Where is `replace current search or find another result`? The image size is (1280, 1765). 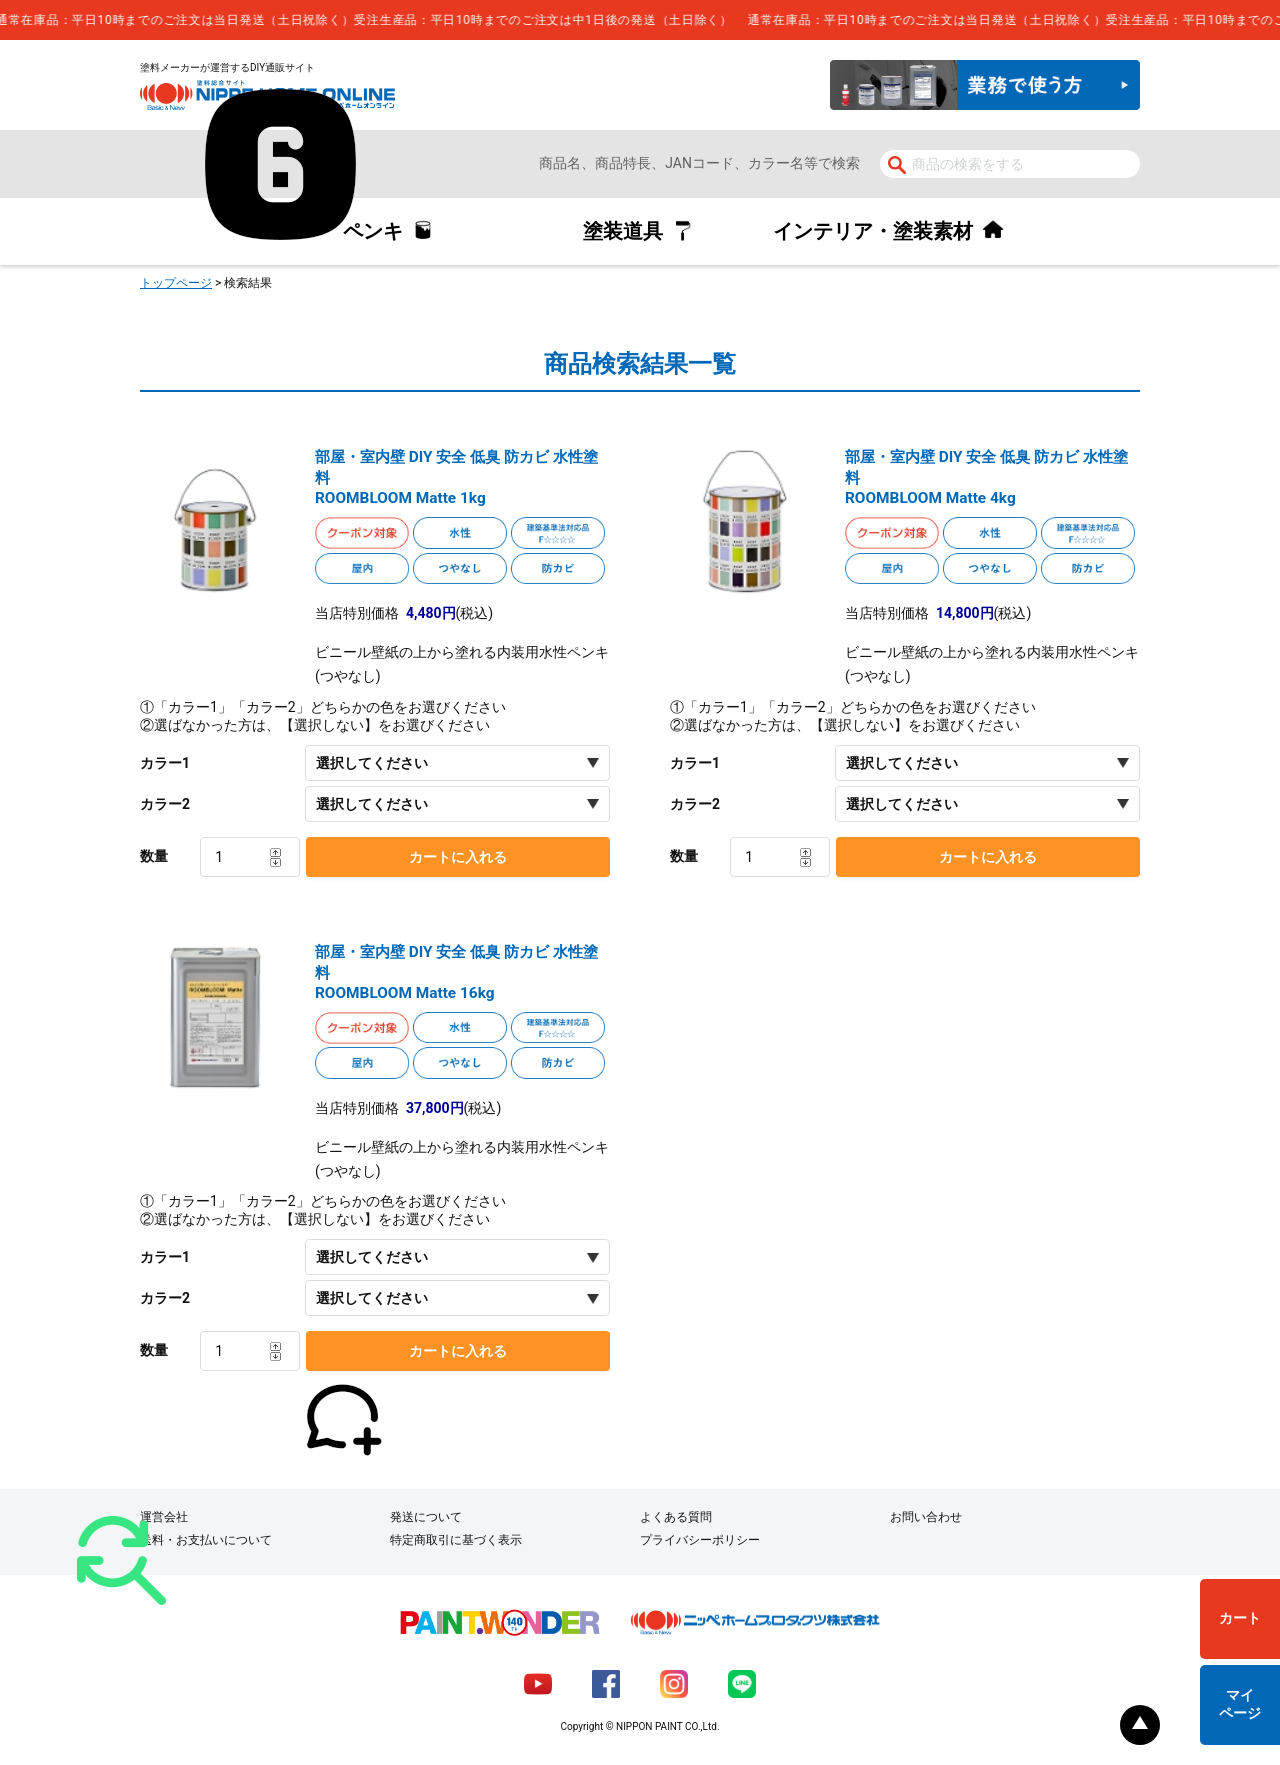
replace current search or find another result is located at coordinates (121, 1560).